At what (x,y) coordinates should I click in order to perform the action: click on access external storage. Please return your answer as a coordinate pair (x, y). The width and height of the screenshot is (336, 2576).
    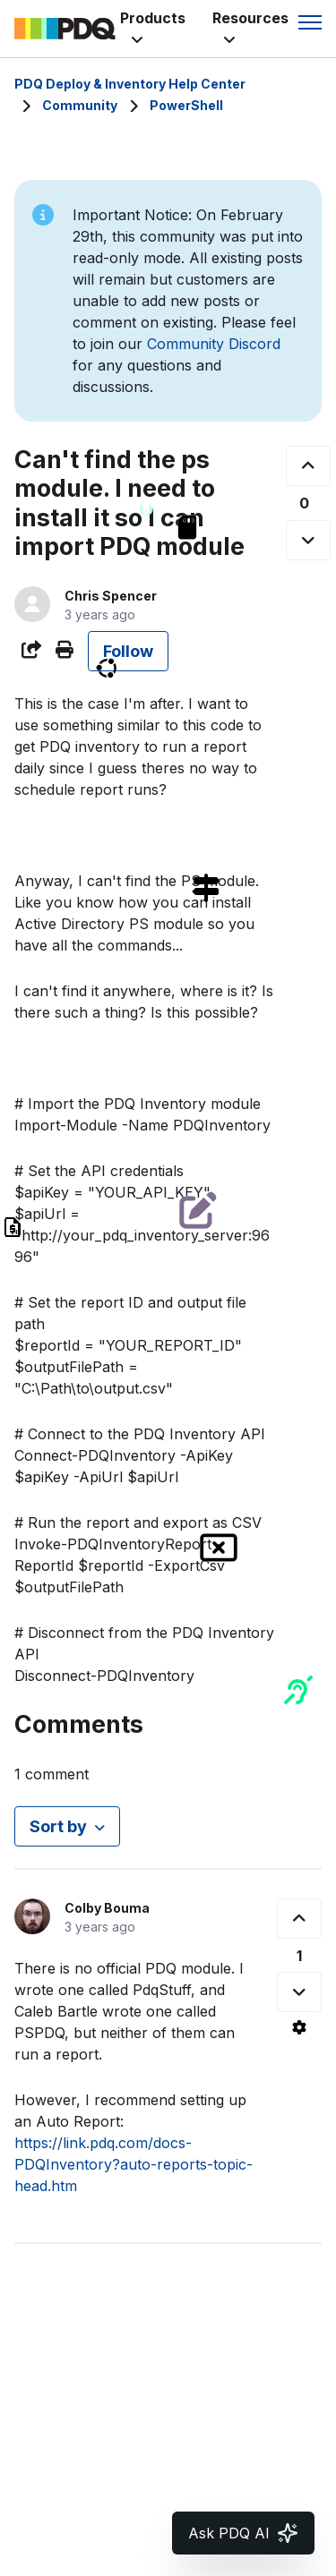
    Looking at the image, I should click on (187, 527).